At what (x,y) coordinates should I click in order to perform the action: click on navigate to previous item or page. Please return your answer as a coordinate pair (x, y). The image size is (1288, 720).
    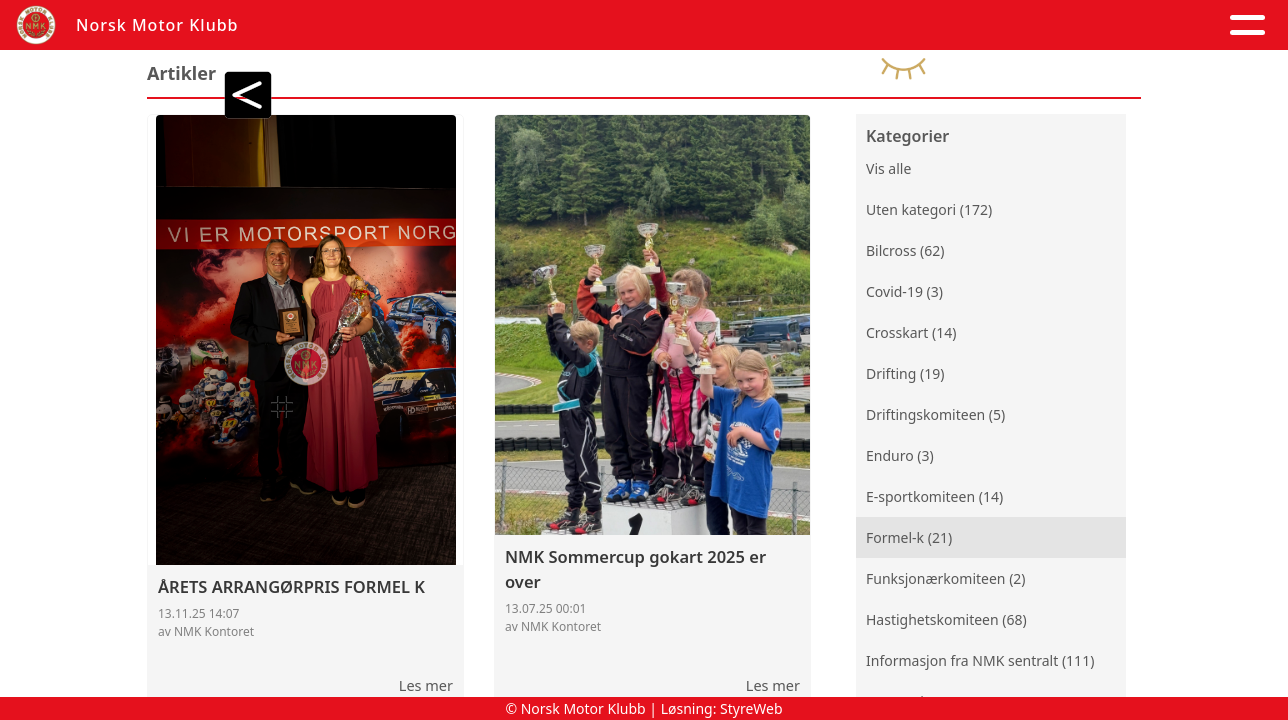
    Looking at the image, I should click on (248, 95).